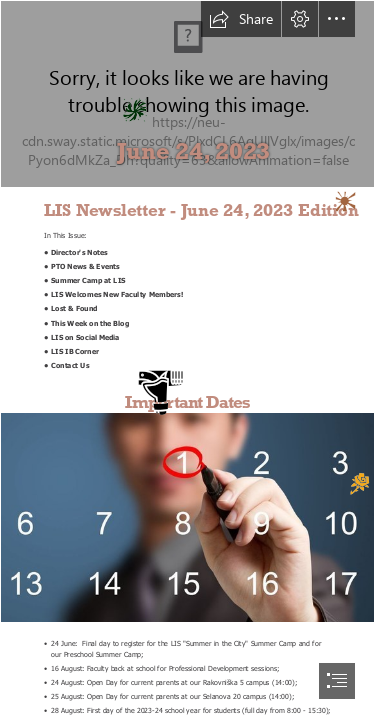 The height and width of the screenshot is (720, 375). Describe the element at coordinates (135, 110) in the screenshot. I see `access space or astronomy-themed content` at that location.